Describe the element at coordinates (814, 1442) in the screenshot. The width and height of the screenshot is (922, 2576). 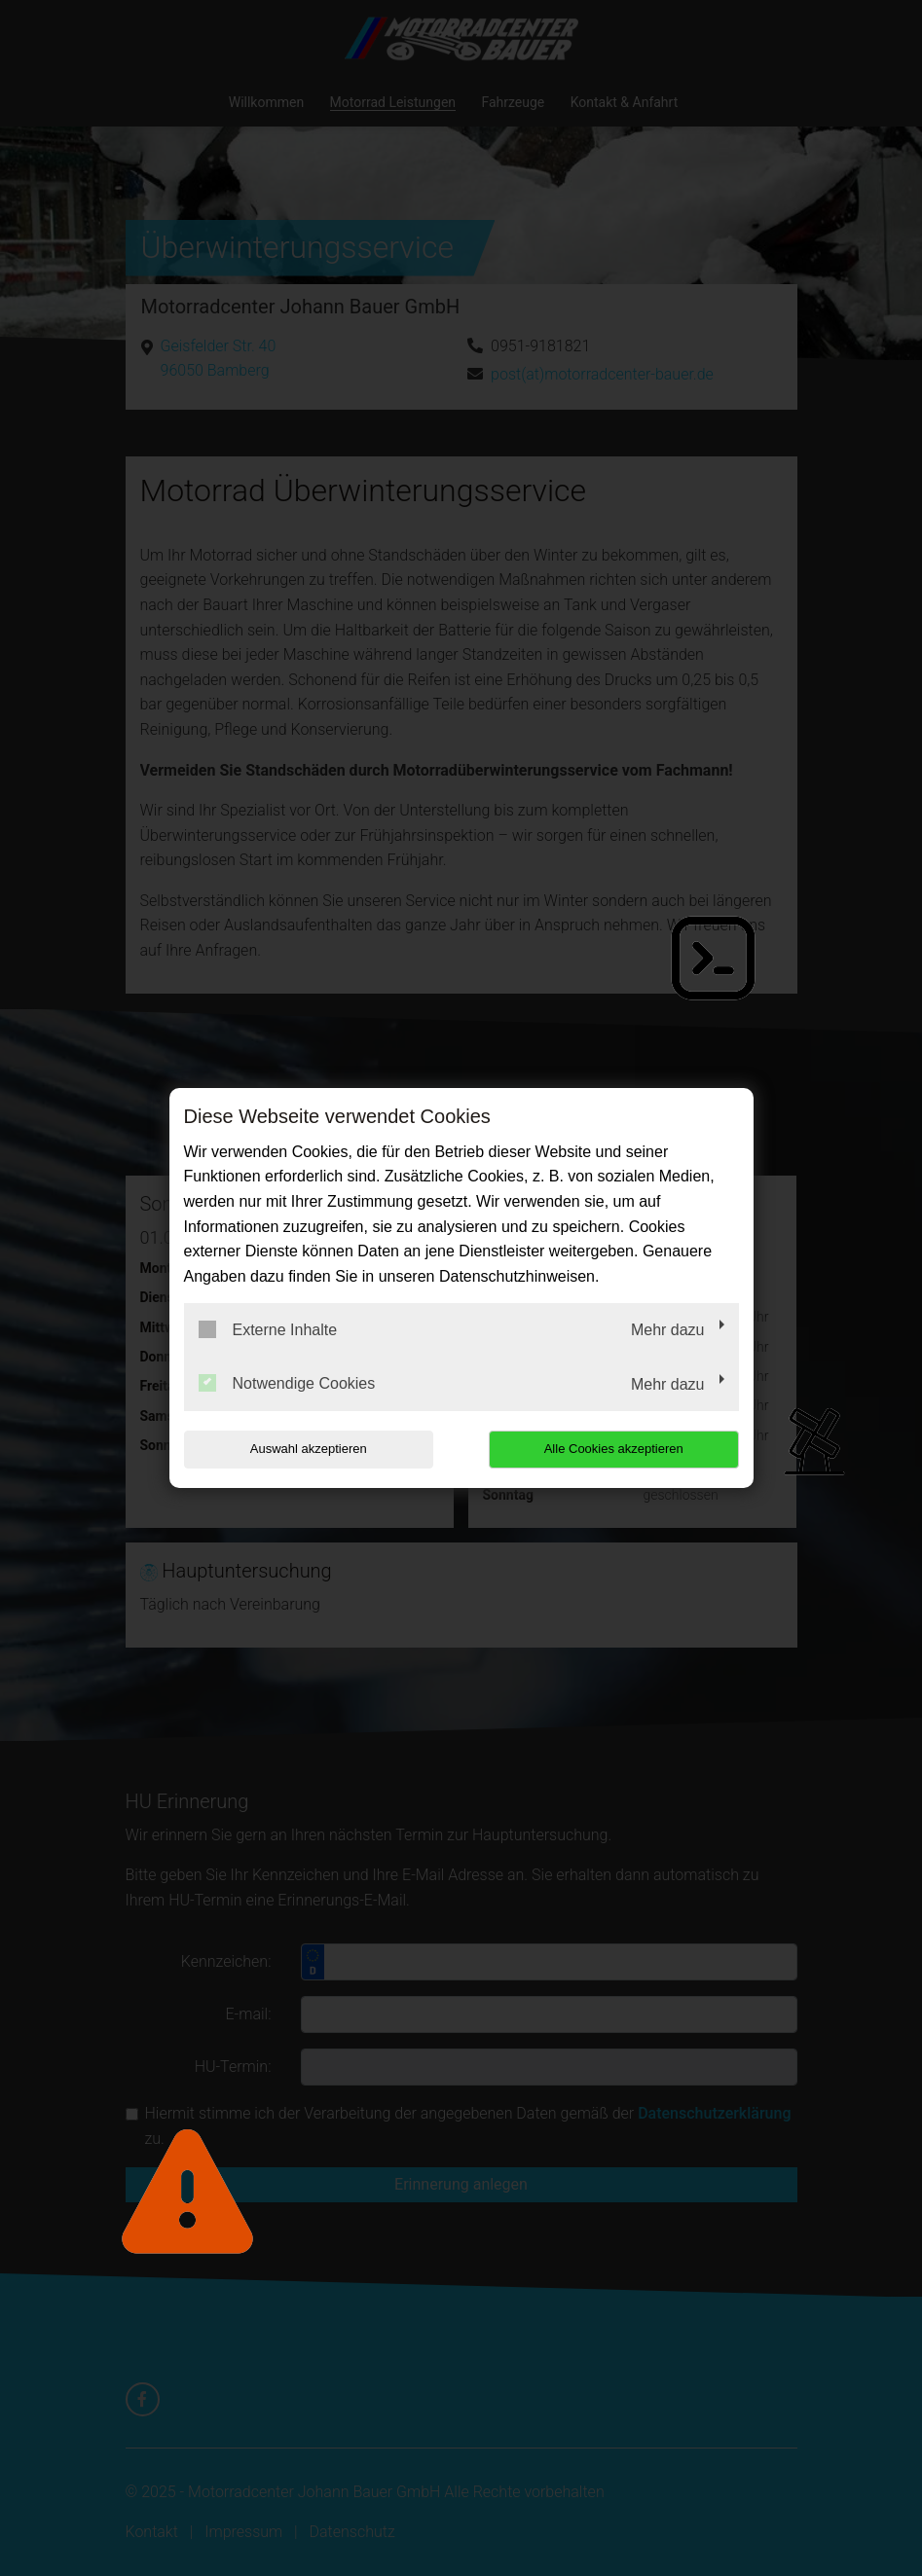
I see `indicates renewable or wind energy options` at that location.